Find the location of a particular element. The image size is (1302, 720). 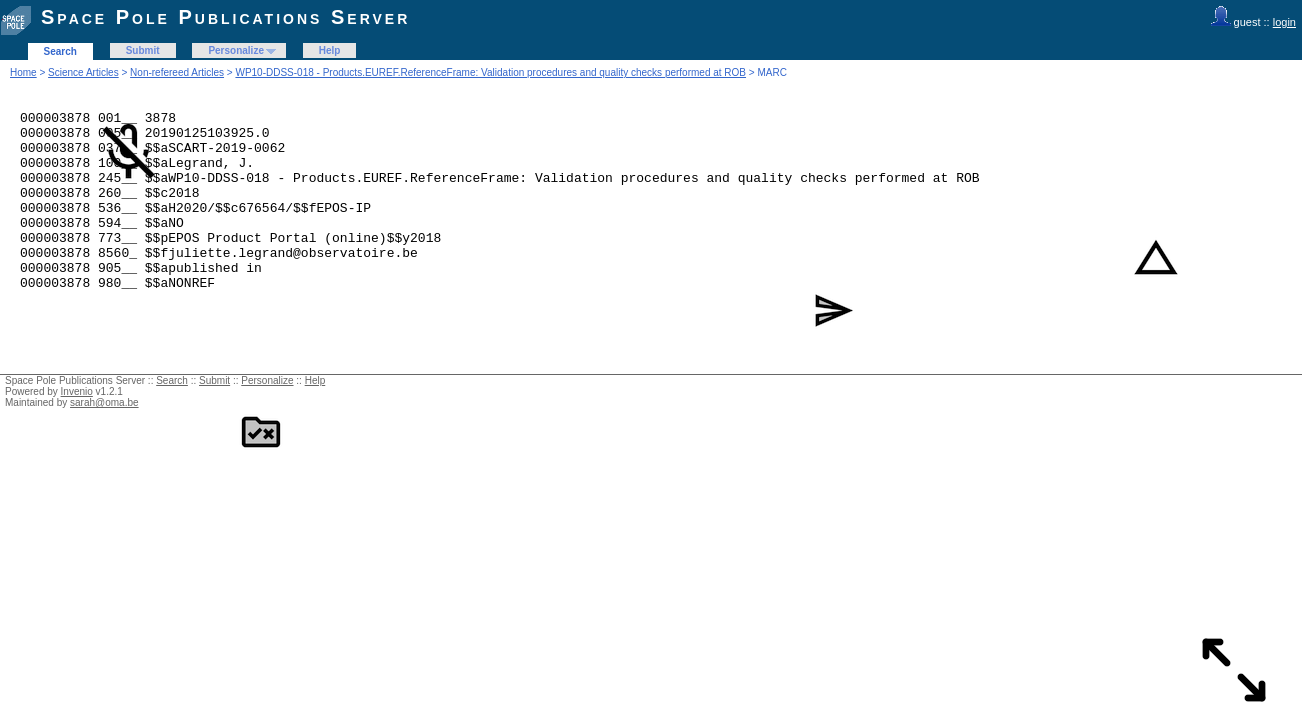

mute your microphone is located at coordinates (128, 152).